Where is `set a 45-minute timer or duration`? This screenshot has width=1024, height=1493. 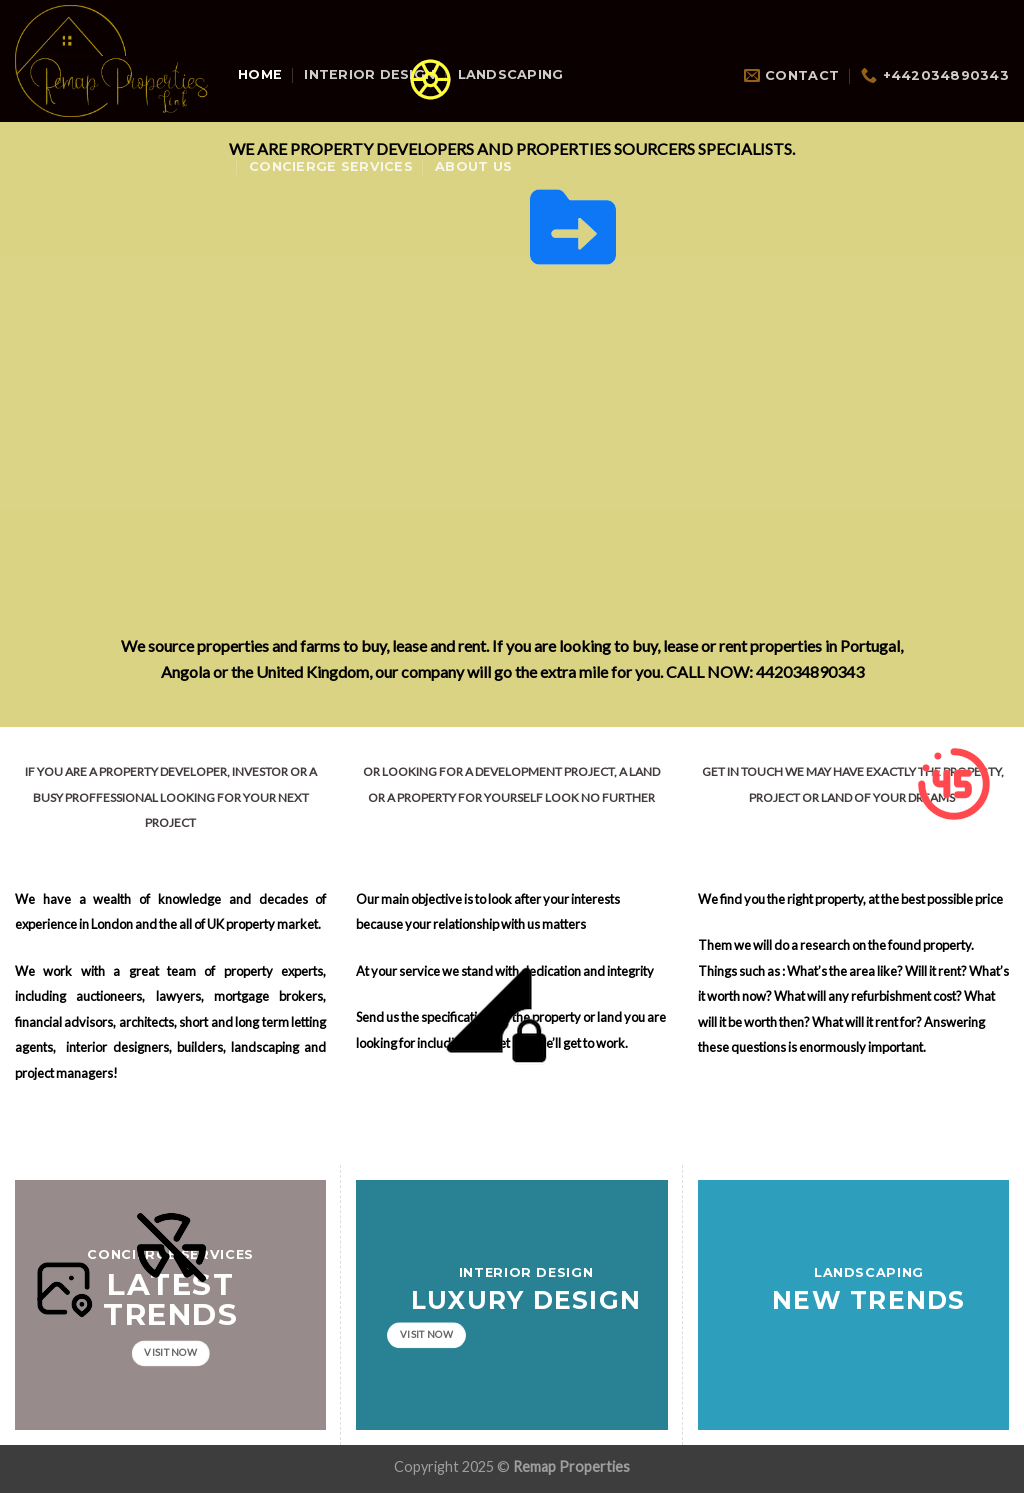
set a 45-minute timer or duration is located at coordinates (954, 784).